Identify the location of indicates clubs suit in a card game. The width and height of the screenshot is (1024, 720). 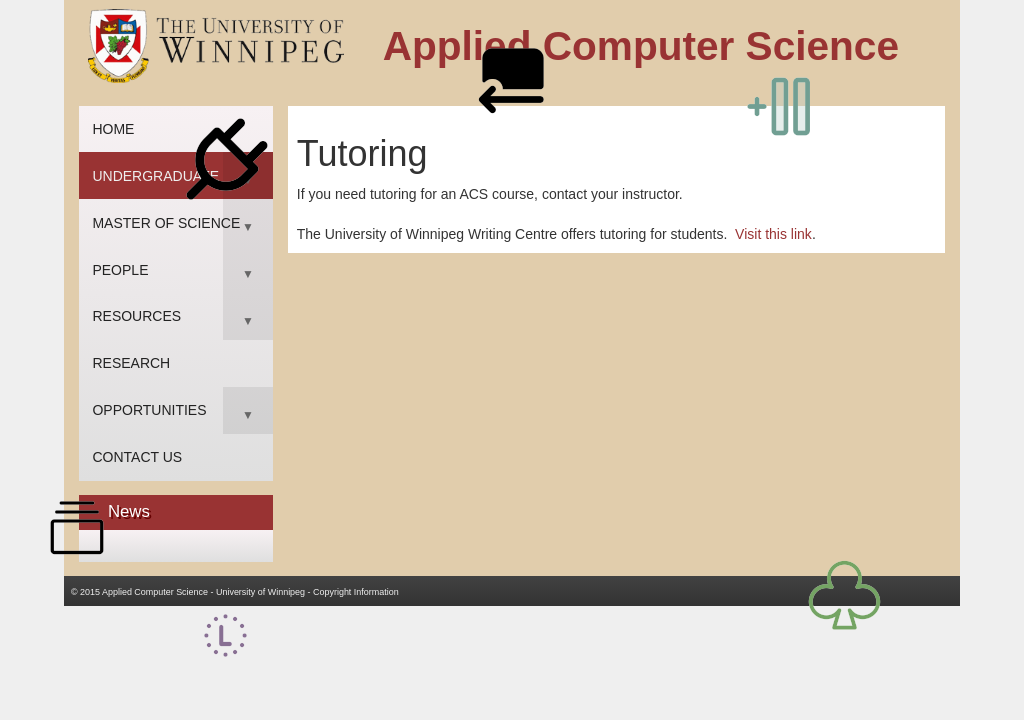
(844, 596).